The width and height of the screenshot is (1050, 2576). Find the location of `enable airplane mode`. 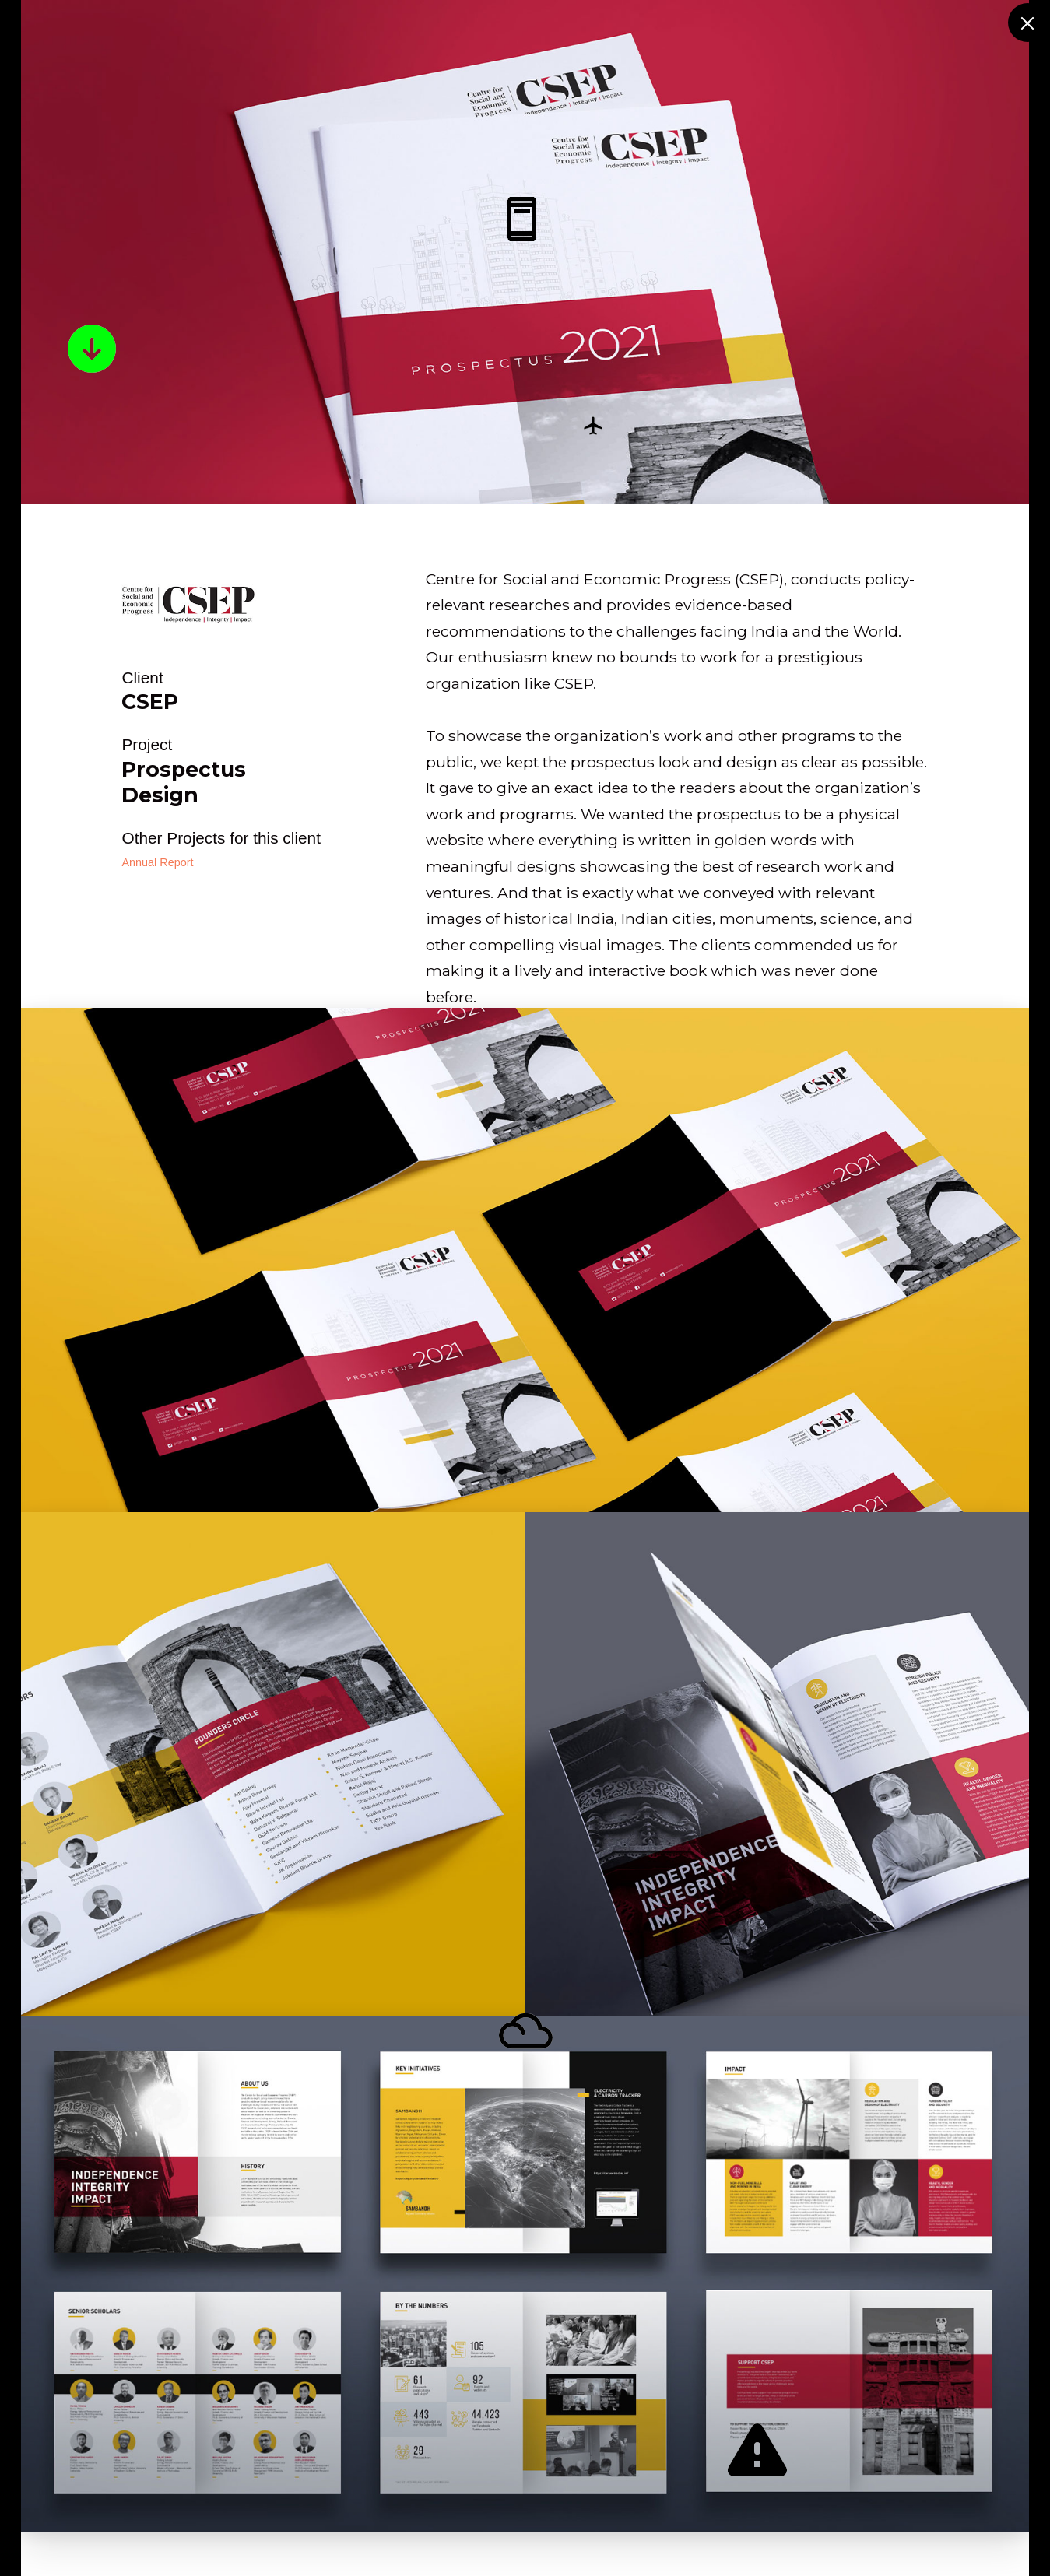

enable airplane mode is located at coordinates (593, 426).